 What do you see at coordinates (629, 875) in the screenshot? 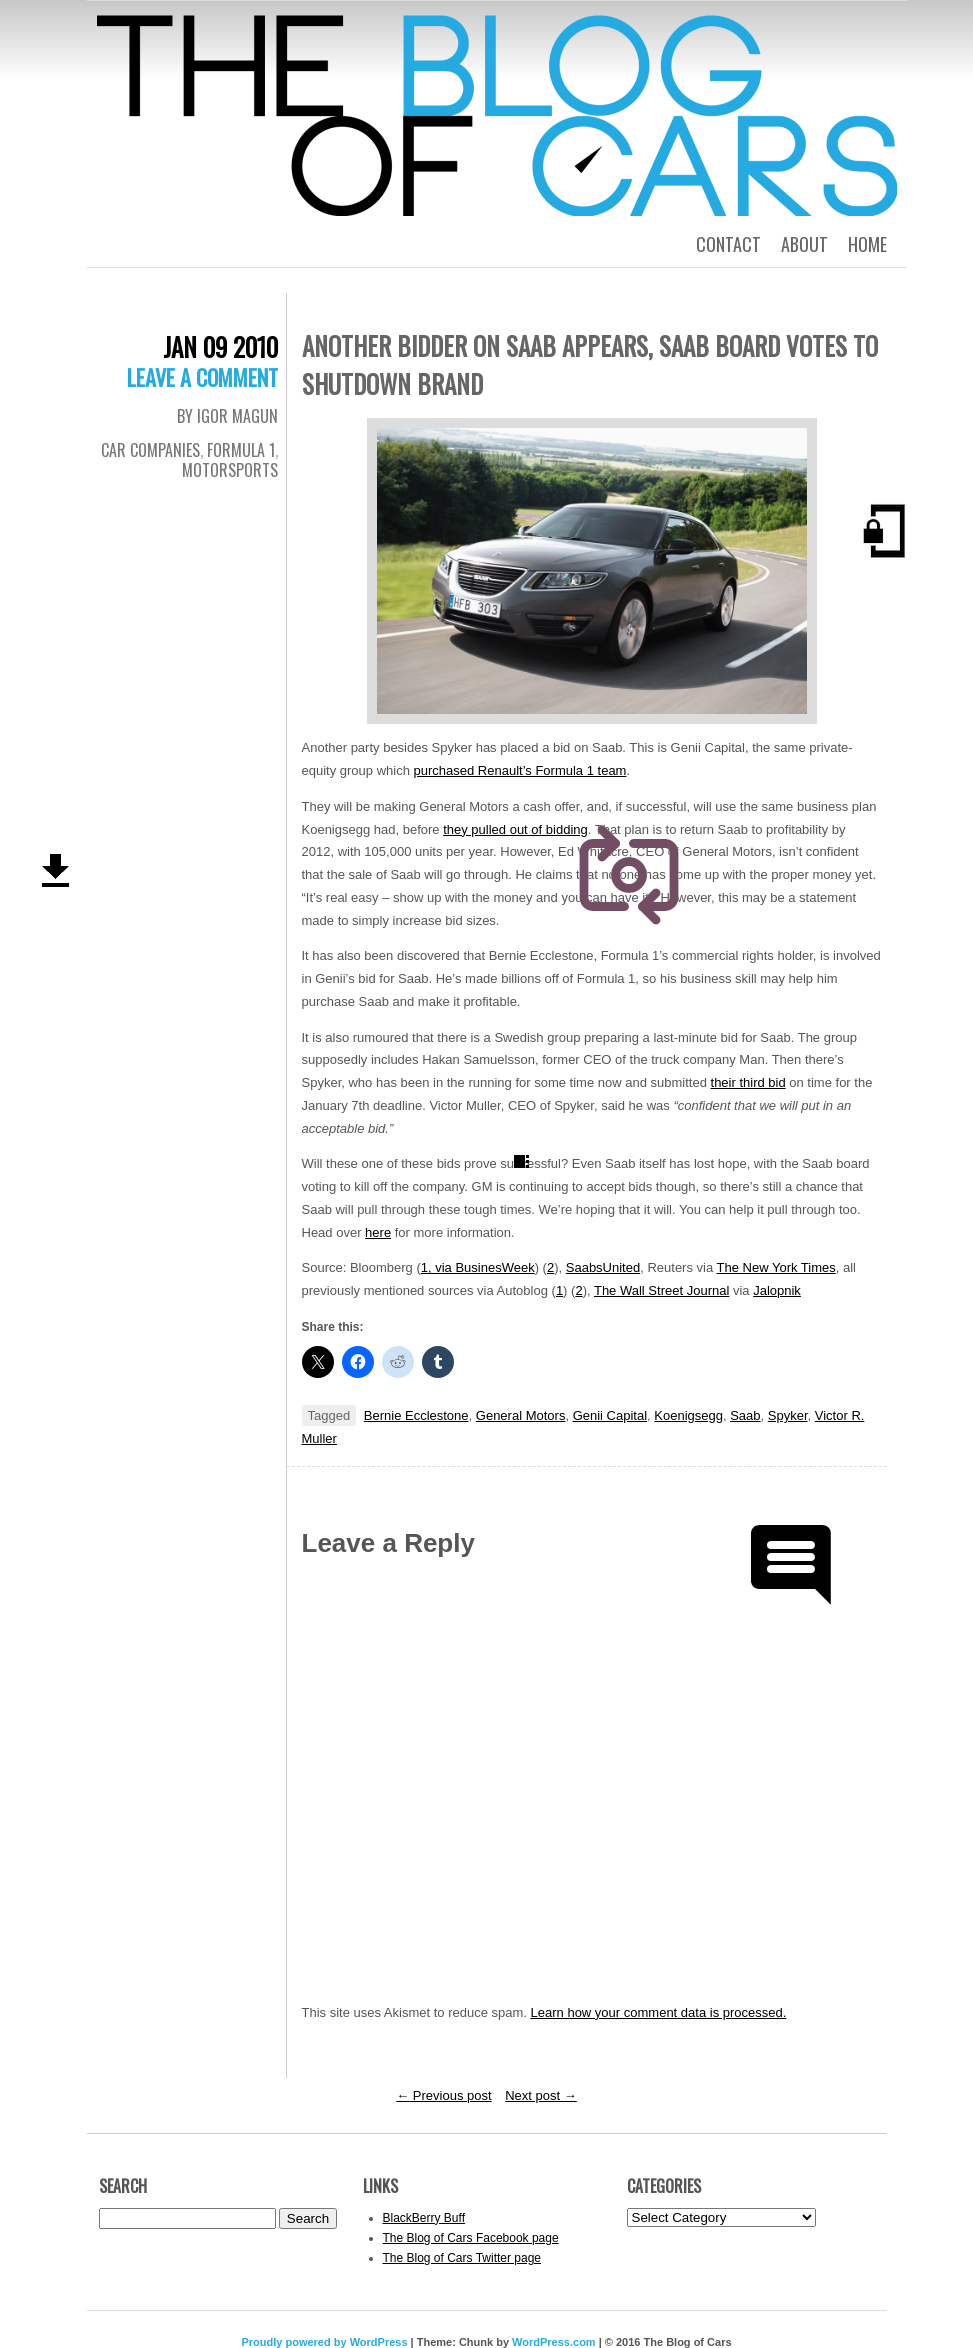
I see `switch between front and rear camera` at bounding box center [629, 875].